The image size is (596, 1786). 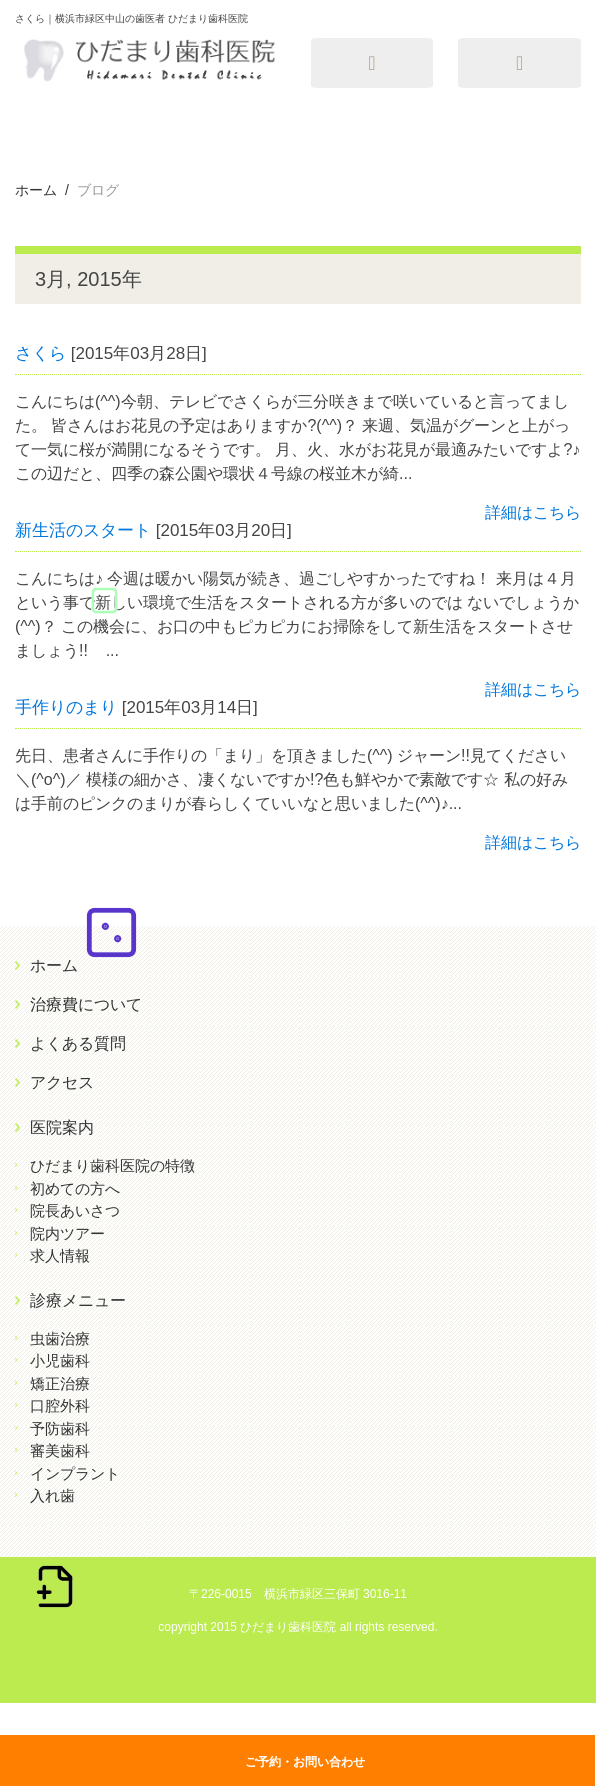 I want to click on randomize or shuffle content, so click(x=111, y=932).